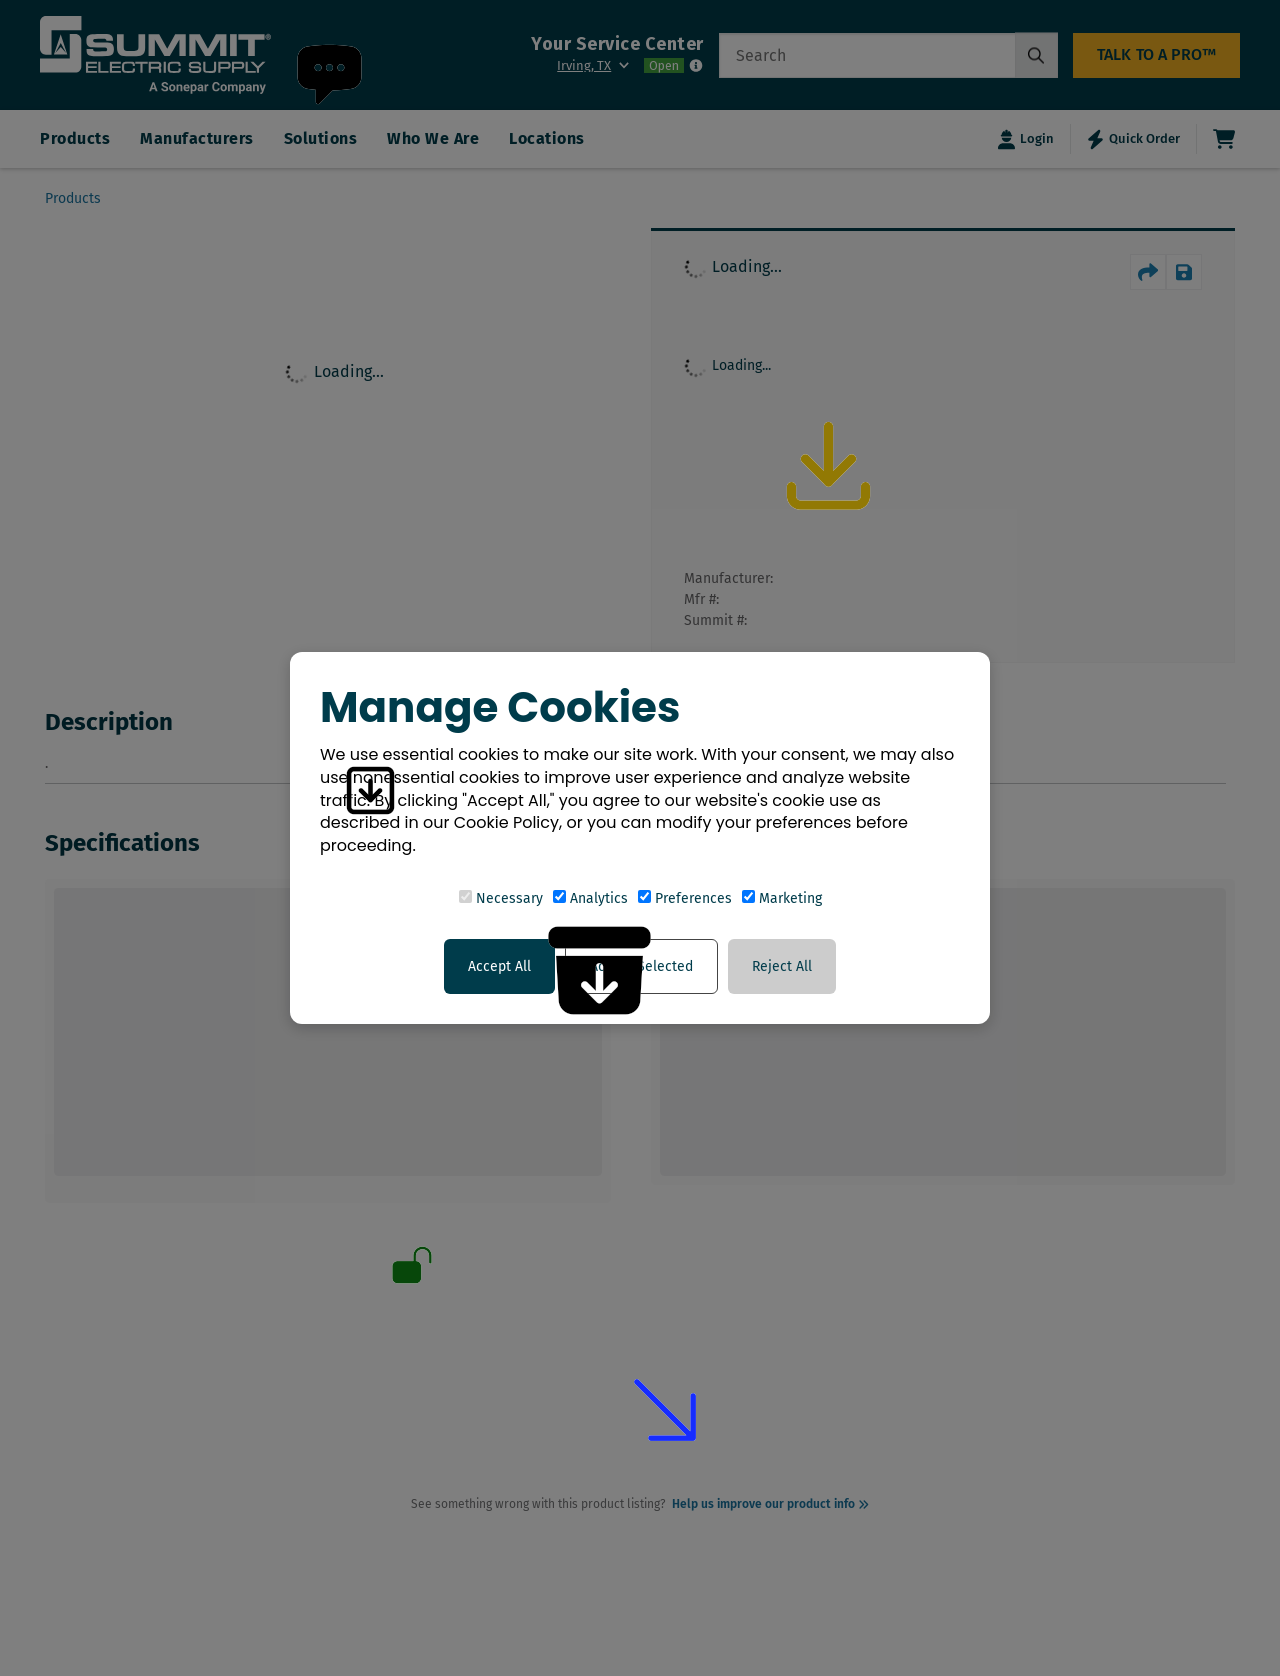 The image size is (1280, 1676). Describe the element at coordinates (665, 1410) in the screenshot. I see `navigate to the next item diagonally` at that location.